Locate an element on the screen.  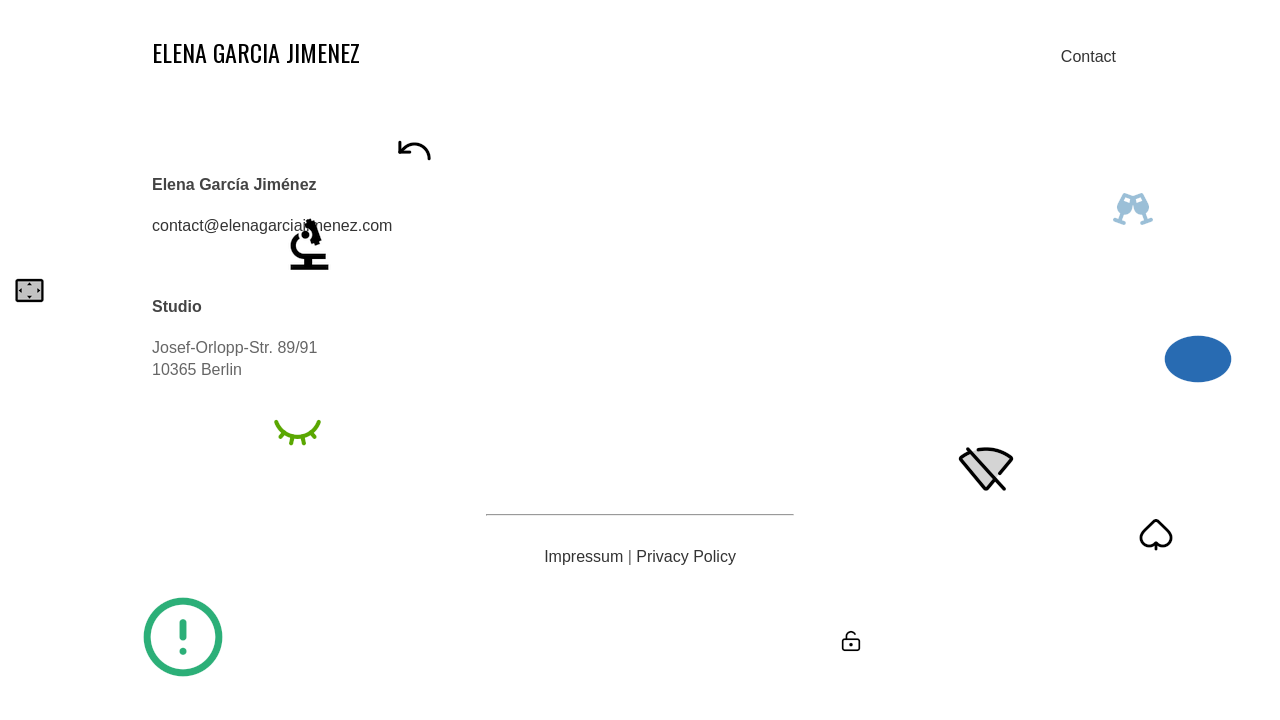
access biotech or laboratory features is located at coordinates (309, 245).